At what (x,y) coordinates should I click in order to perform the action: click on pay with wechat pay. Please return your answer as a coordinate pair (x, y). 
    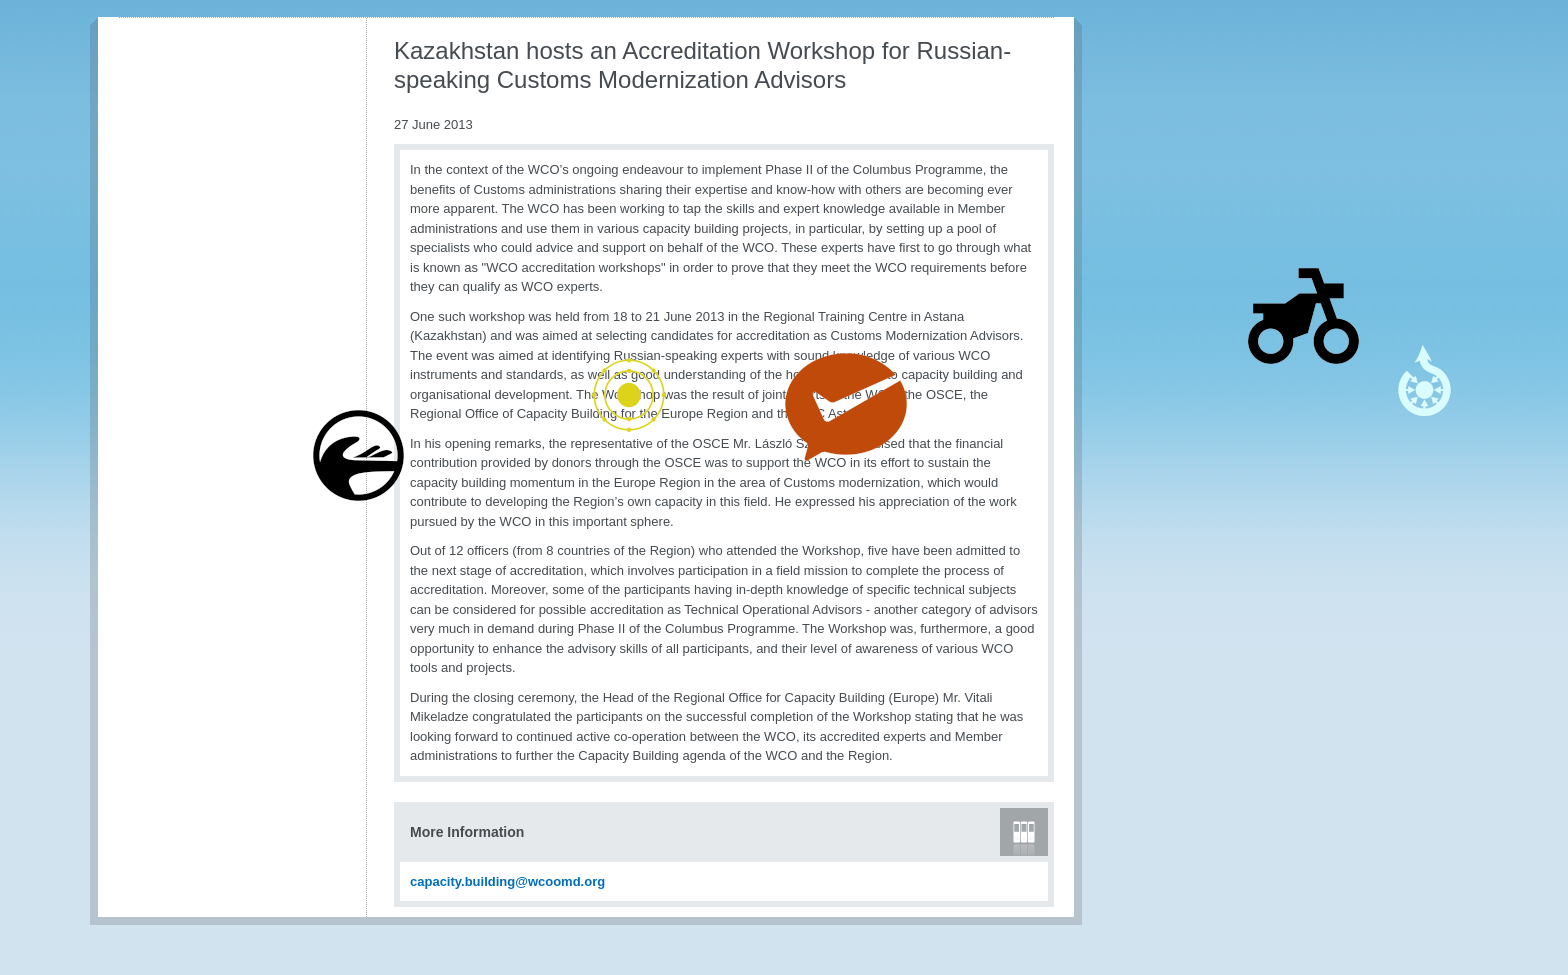
    Looking at the image, I should click on (846, 405).